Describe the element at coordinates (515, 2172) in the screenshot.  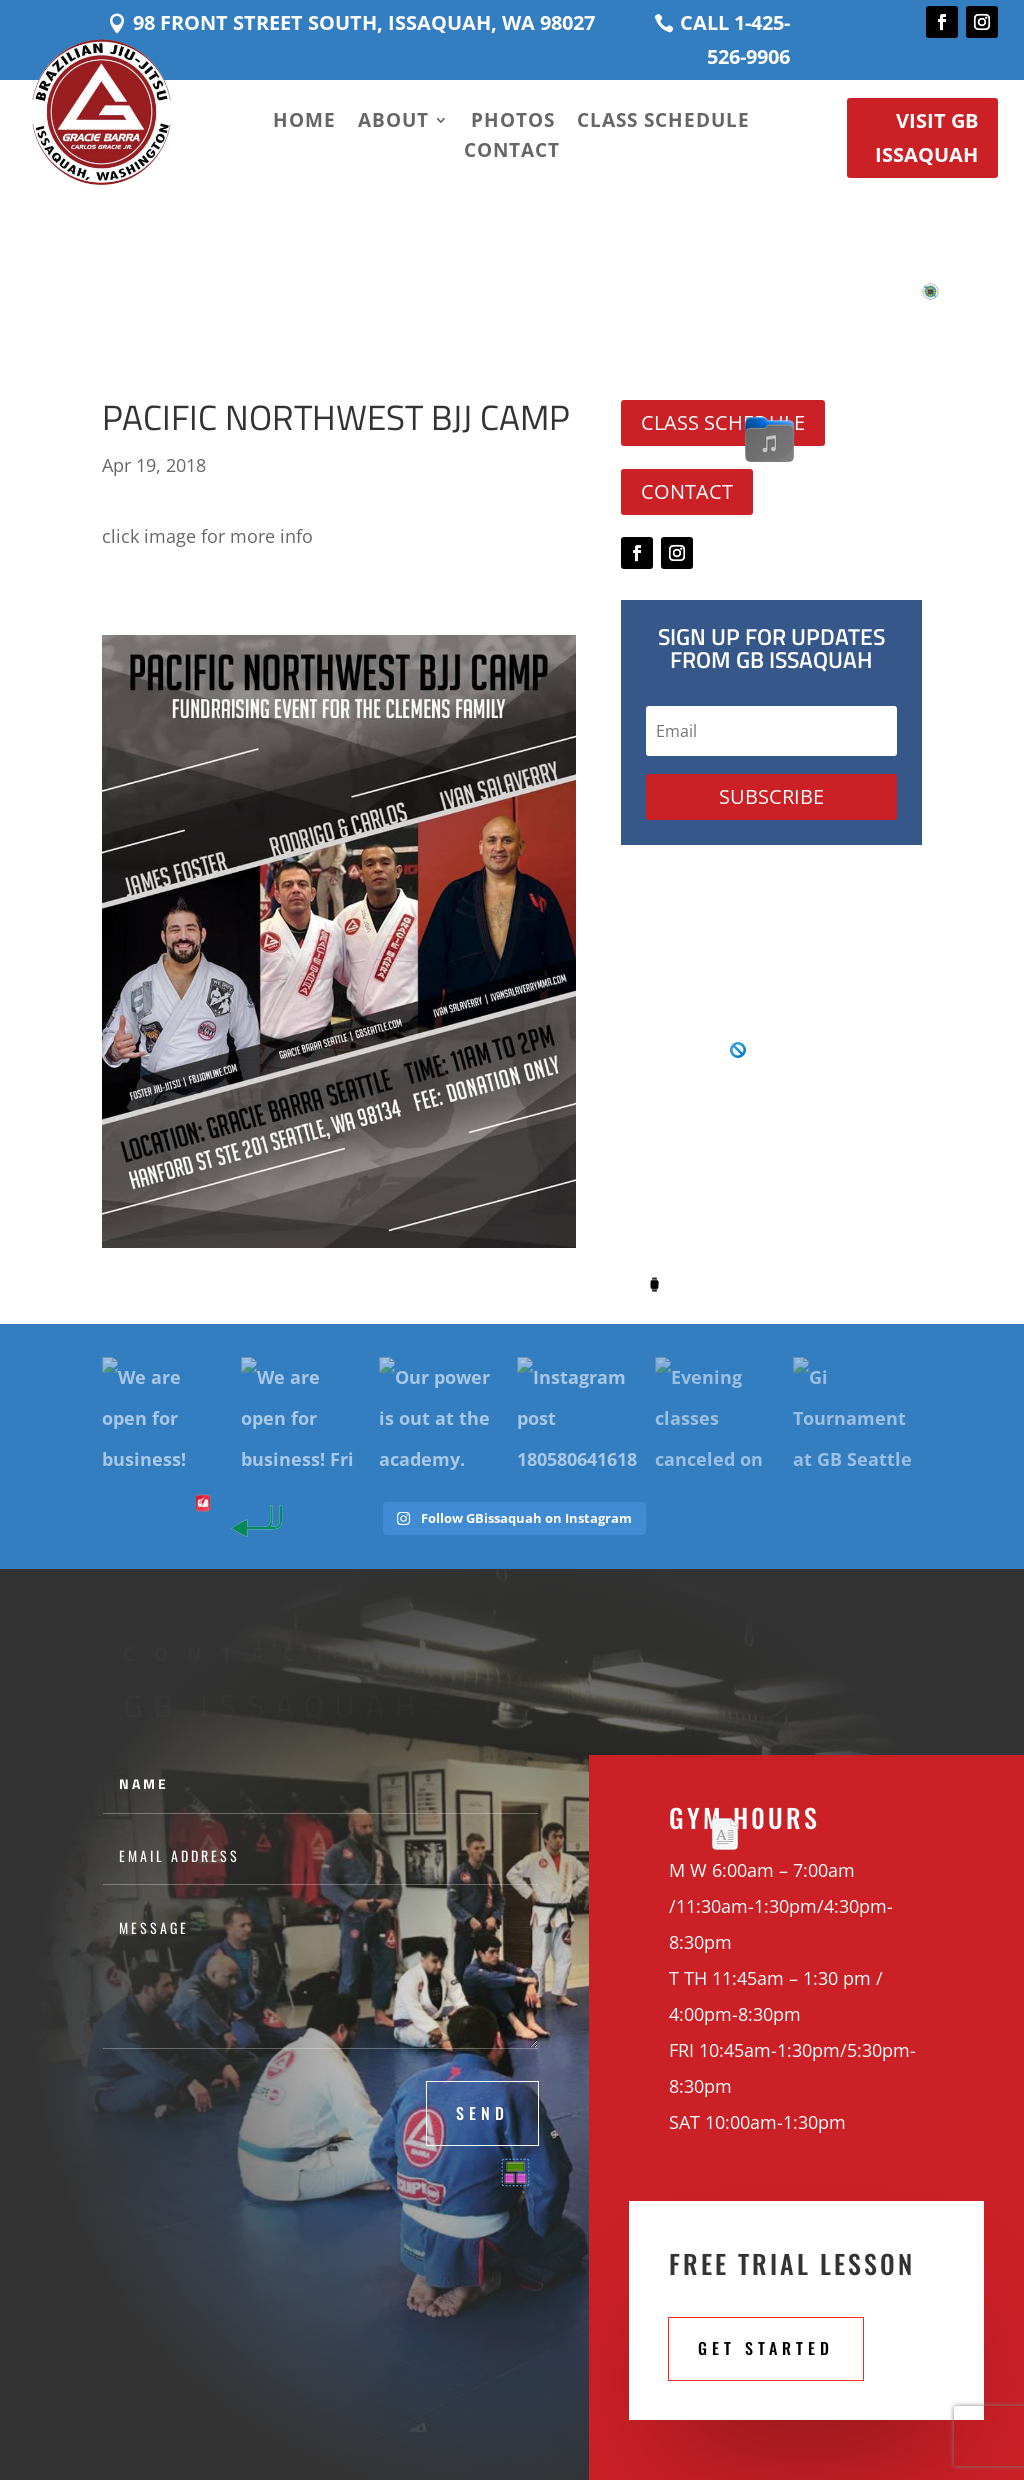
I see `select all items in the current view` at that location.